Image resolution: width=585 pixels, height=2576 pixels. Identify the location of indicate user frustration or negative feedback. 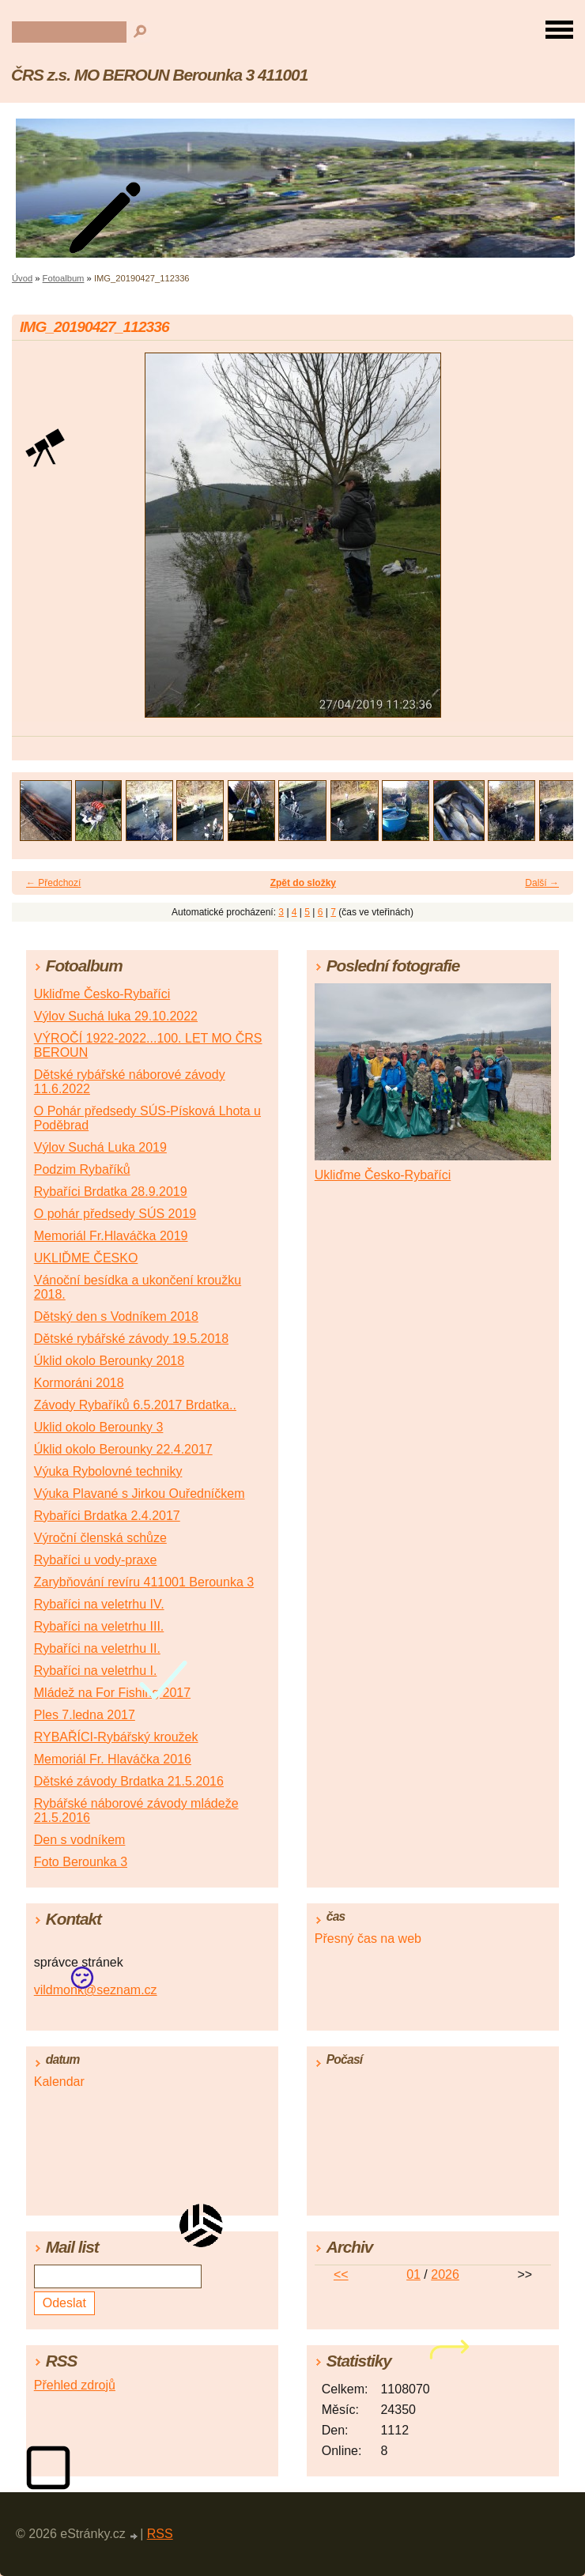
(82, 1978).